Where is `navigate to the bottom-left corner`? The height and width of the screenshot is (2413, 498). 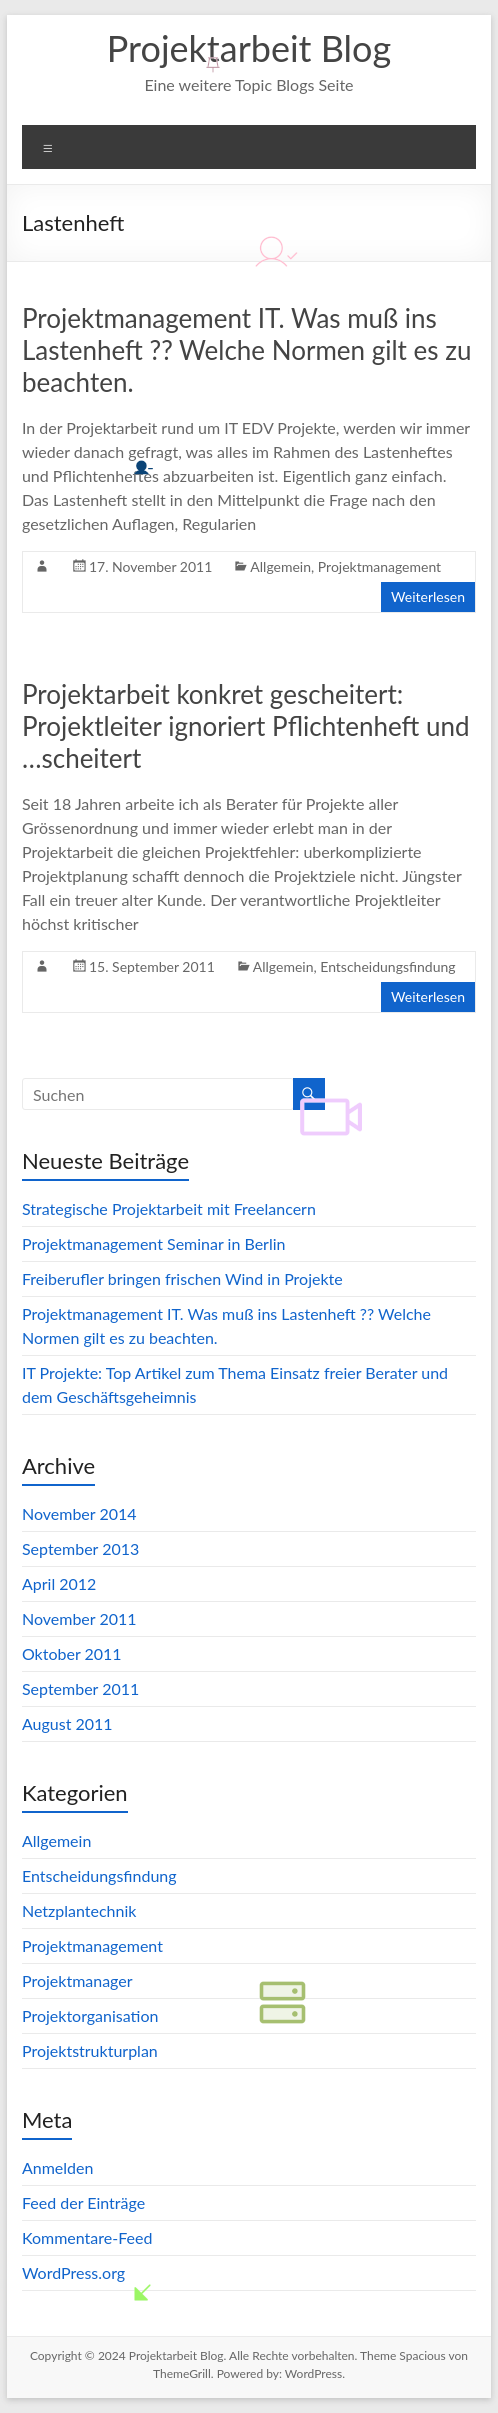
navigate to the bottom-left corner is located at coordinates (142, 2292).